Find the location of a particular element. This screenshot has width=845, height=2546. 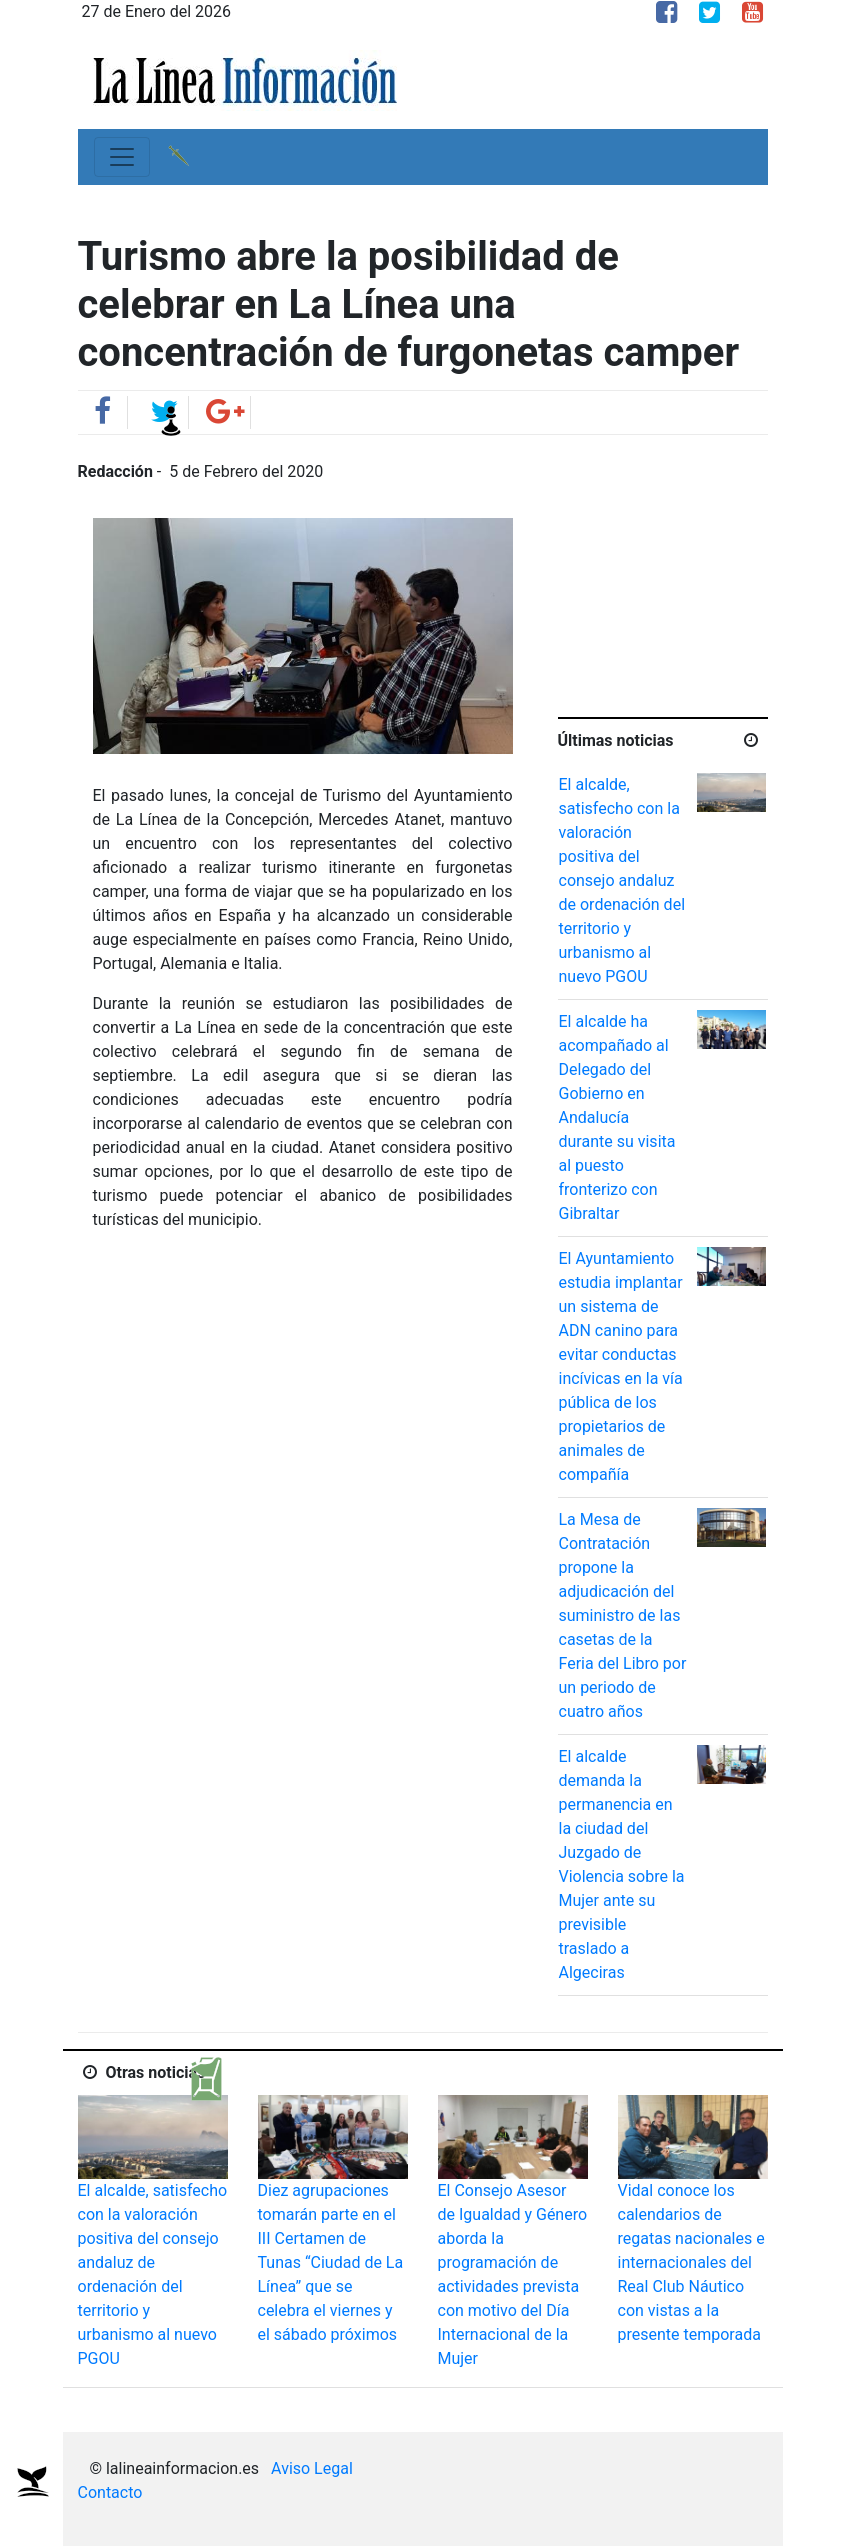

indicates marine or ocean-themed content is located at coordinates (33, 2481).